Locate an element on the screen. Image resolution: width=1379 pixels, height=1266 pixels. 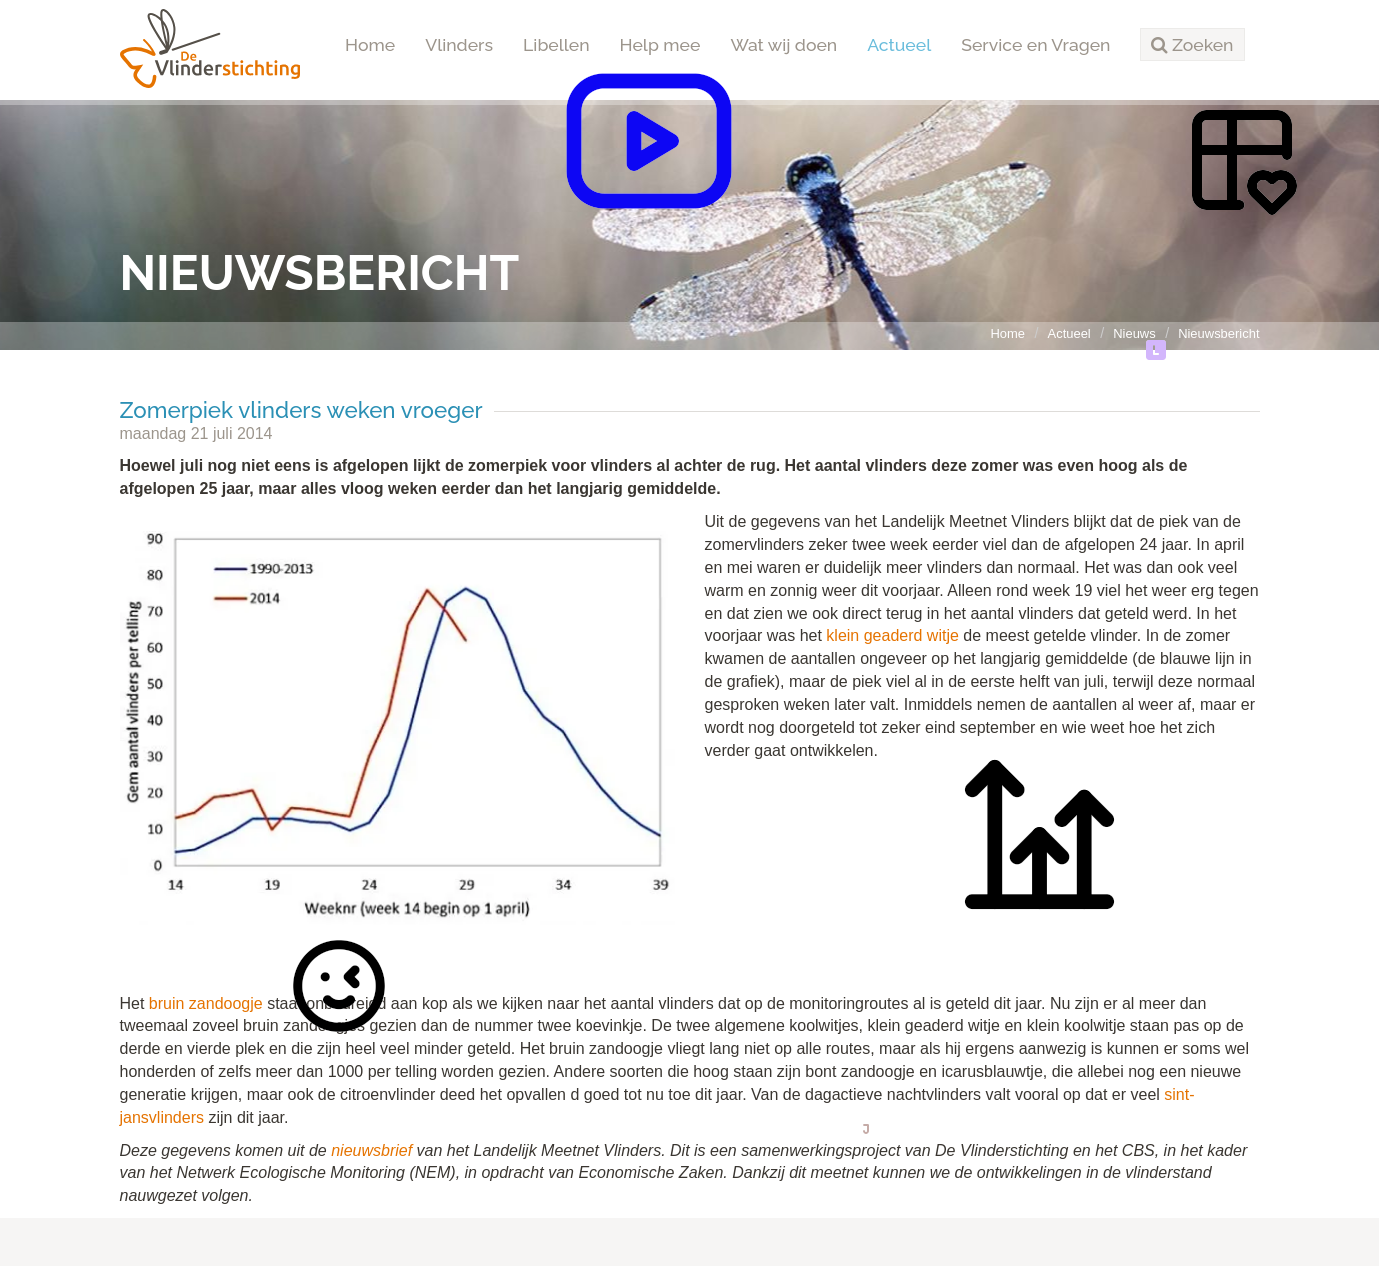
view growth metrics or trending data is located at coordinates (1039, 834).